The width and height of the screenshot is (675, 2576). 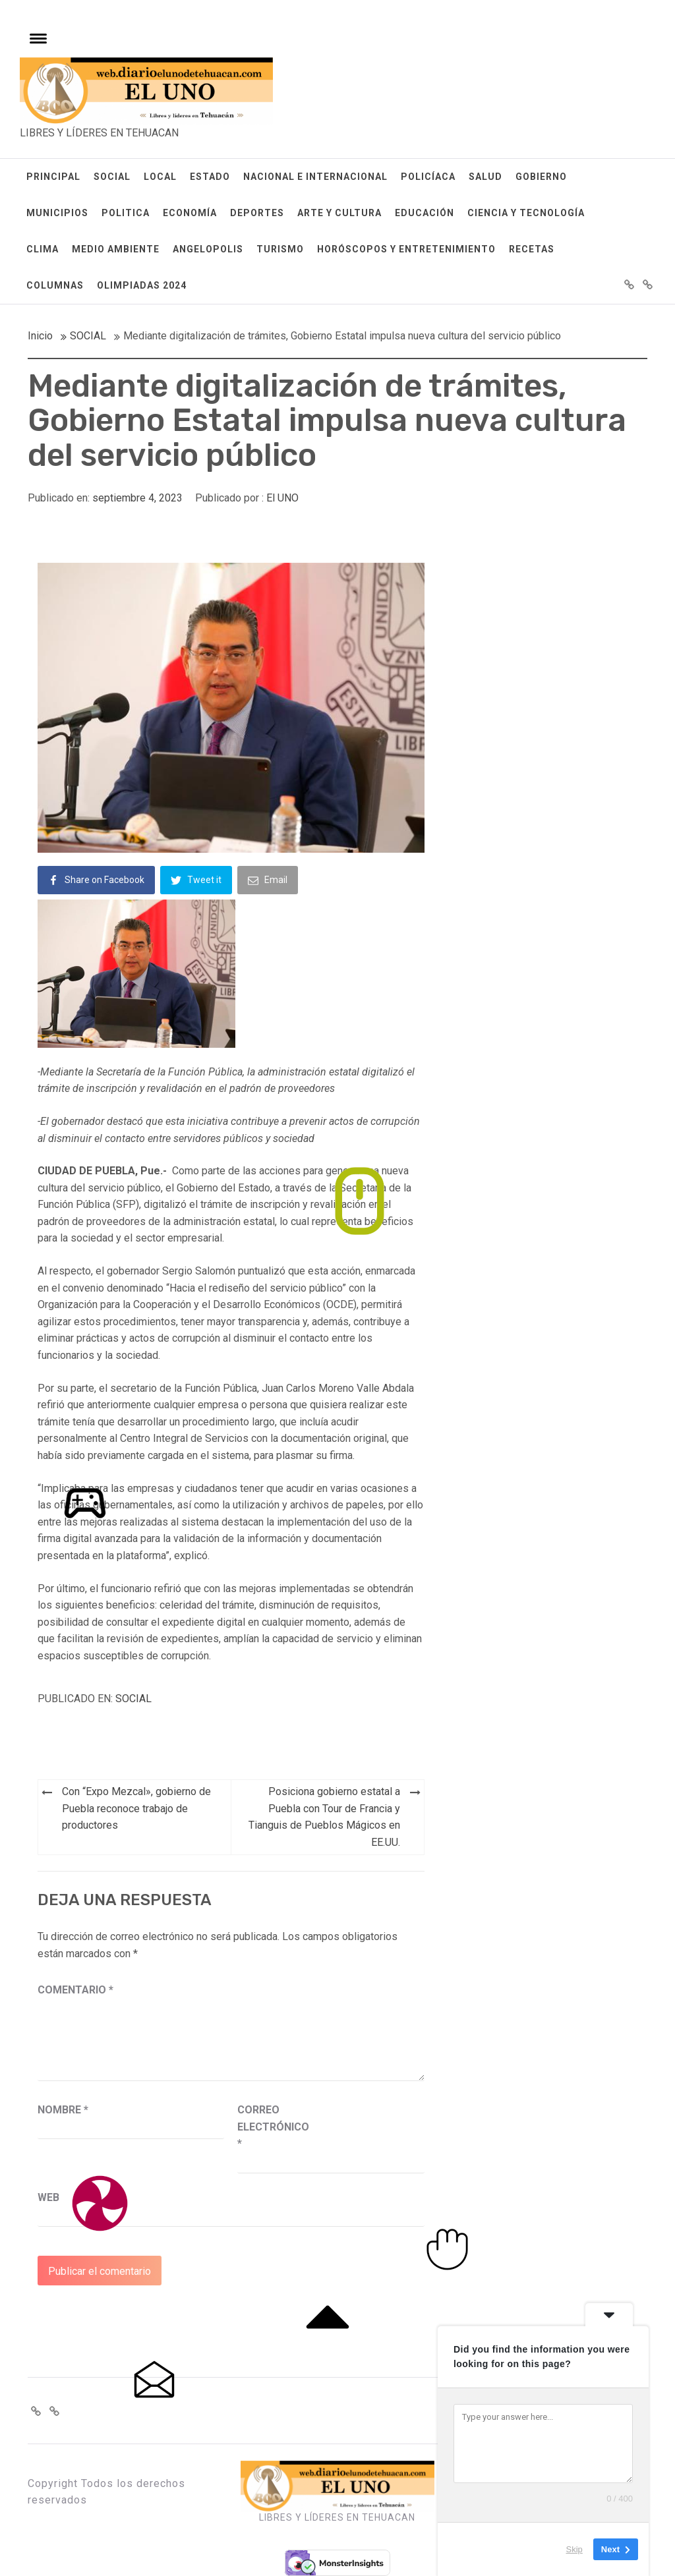 I want to click on collapse an expanded section, so click(x=328, y=2319).